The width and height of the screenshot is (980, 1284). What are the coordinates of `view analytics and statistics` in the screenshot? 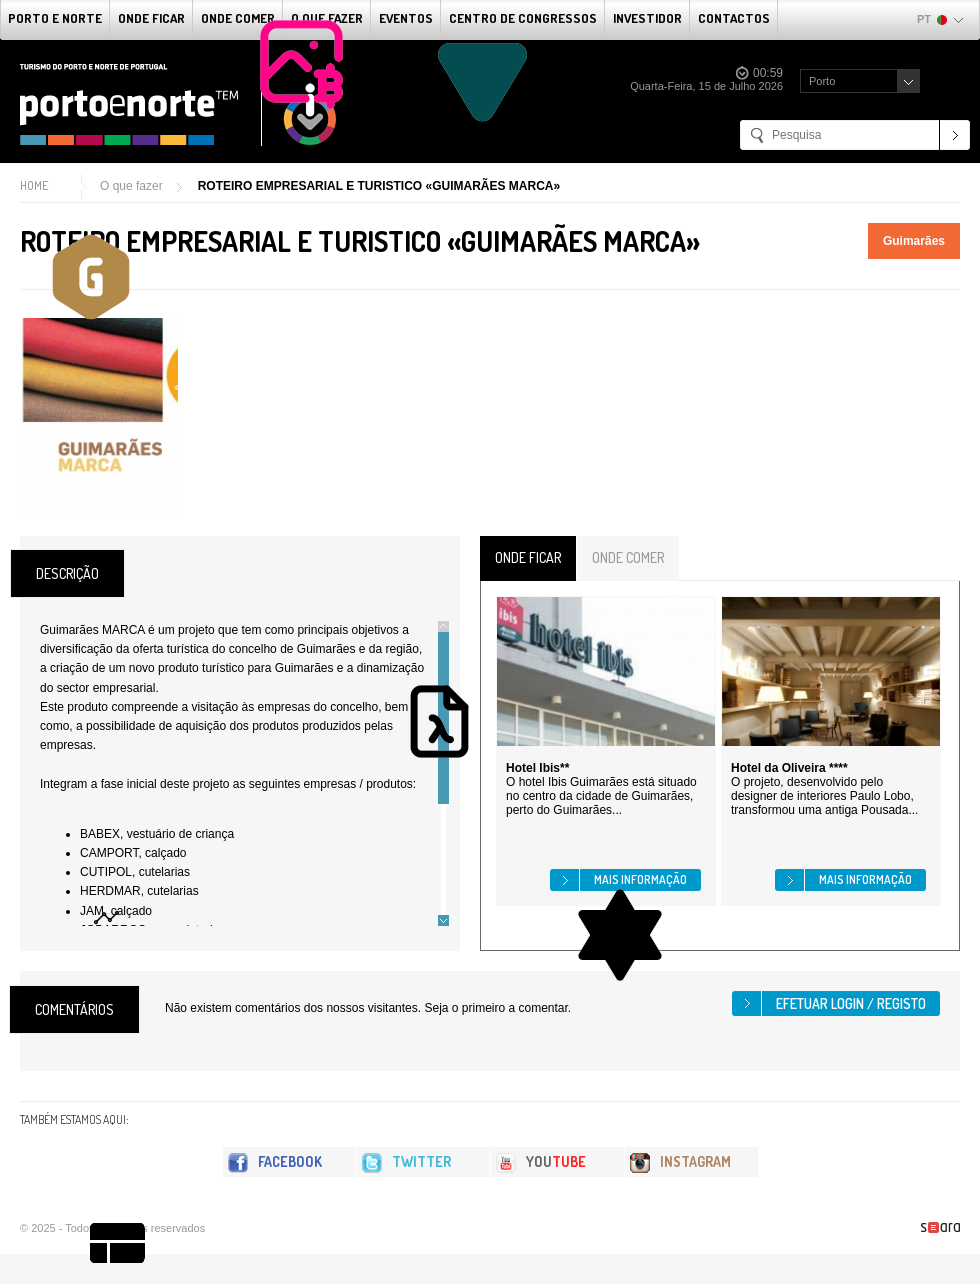 It's located at (106, 917).